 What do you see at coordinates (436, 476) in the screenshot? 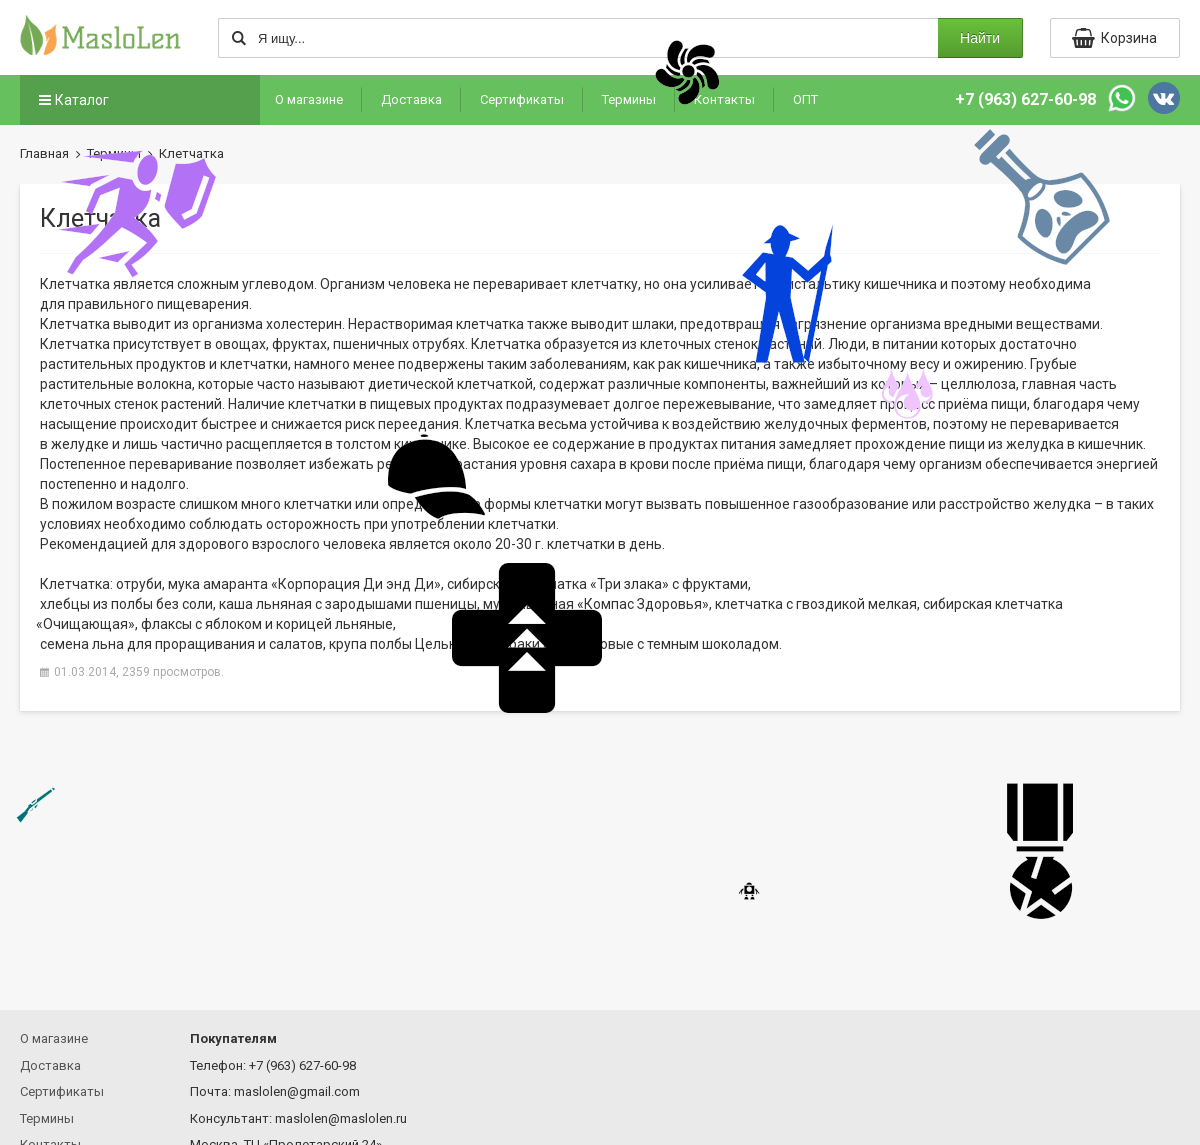
I see `access player profile or avatar customization` at bounding box center [436, 476].